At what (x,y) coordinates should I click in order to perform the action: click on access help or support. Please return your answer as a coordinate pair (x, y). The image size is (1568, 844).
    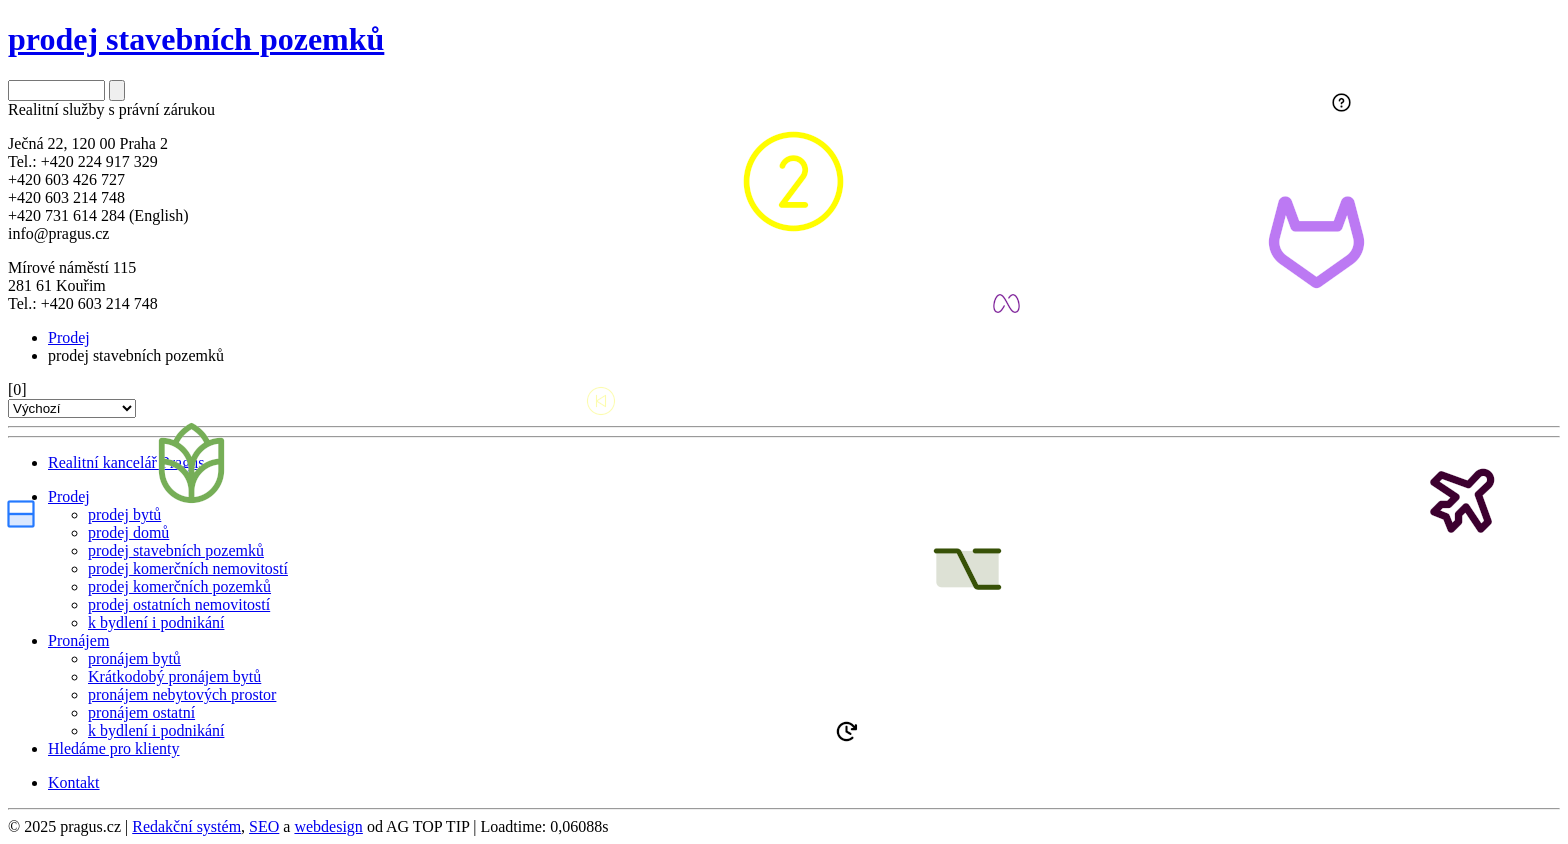
    Looking at the image, I should click on (1341, 102).